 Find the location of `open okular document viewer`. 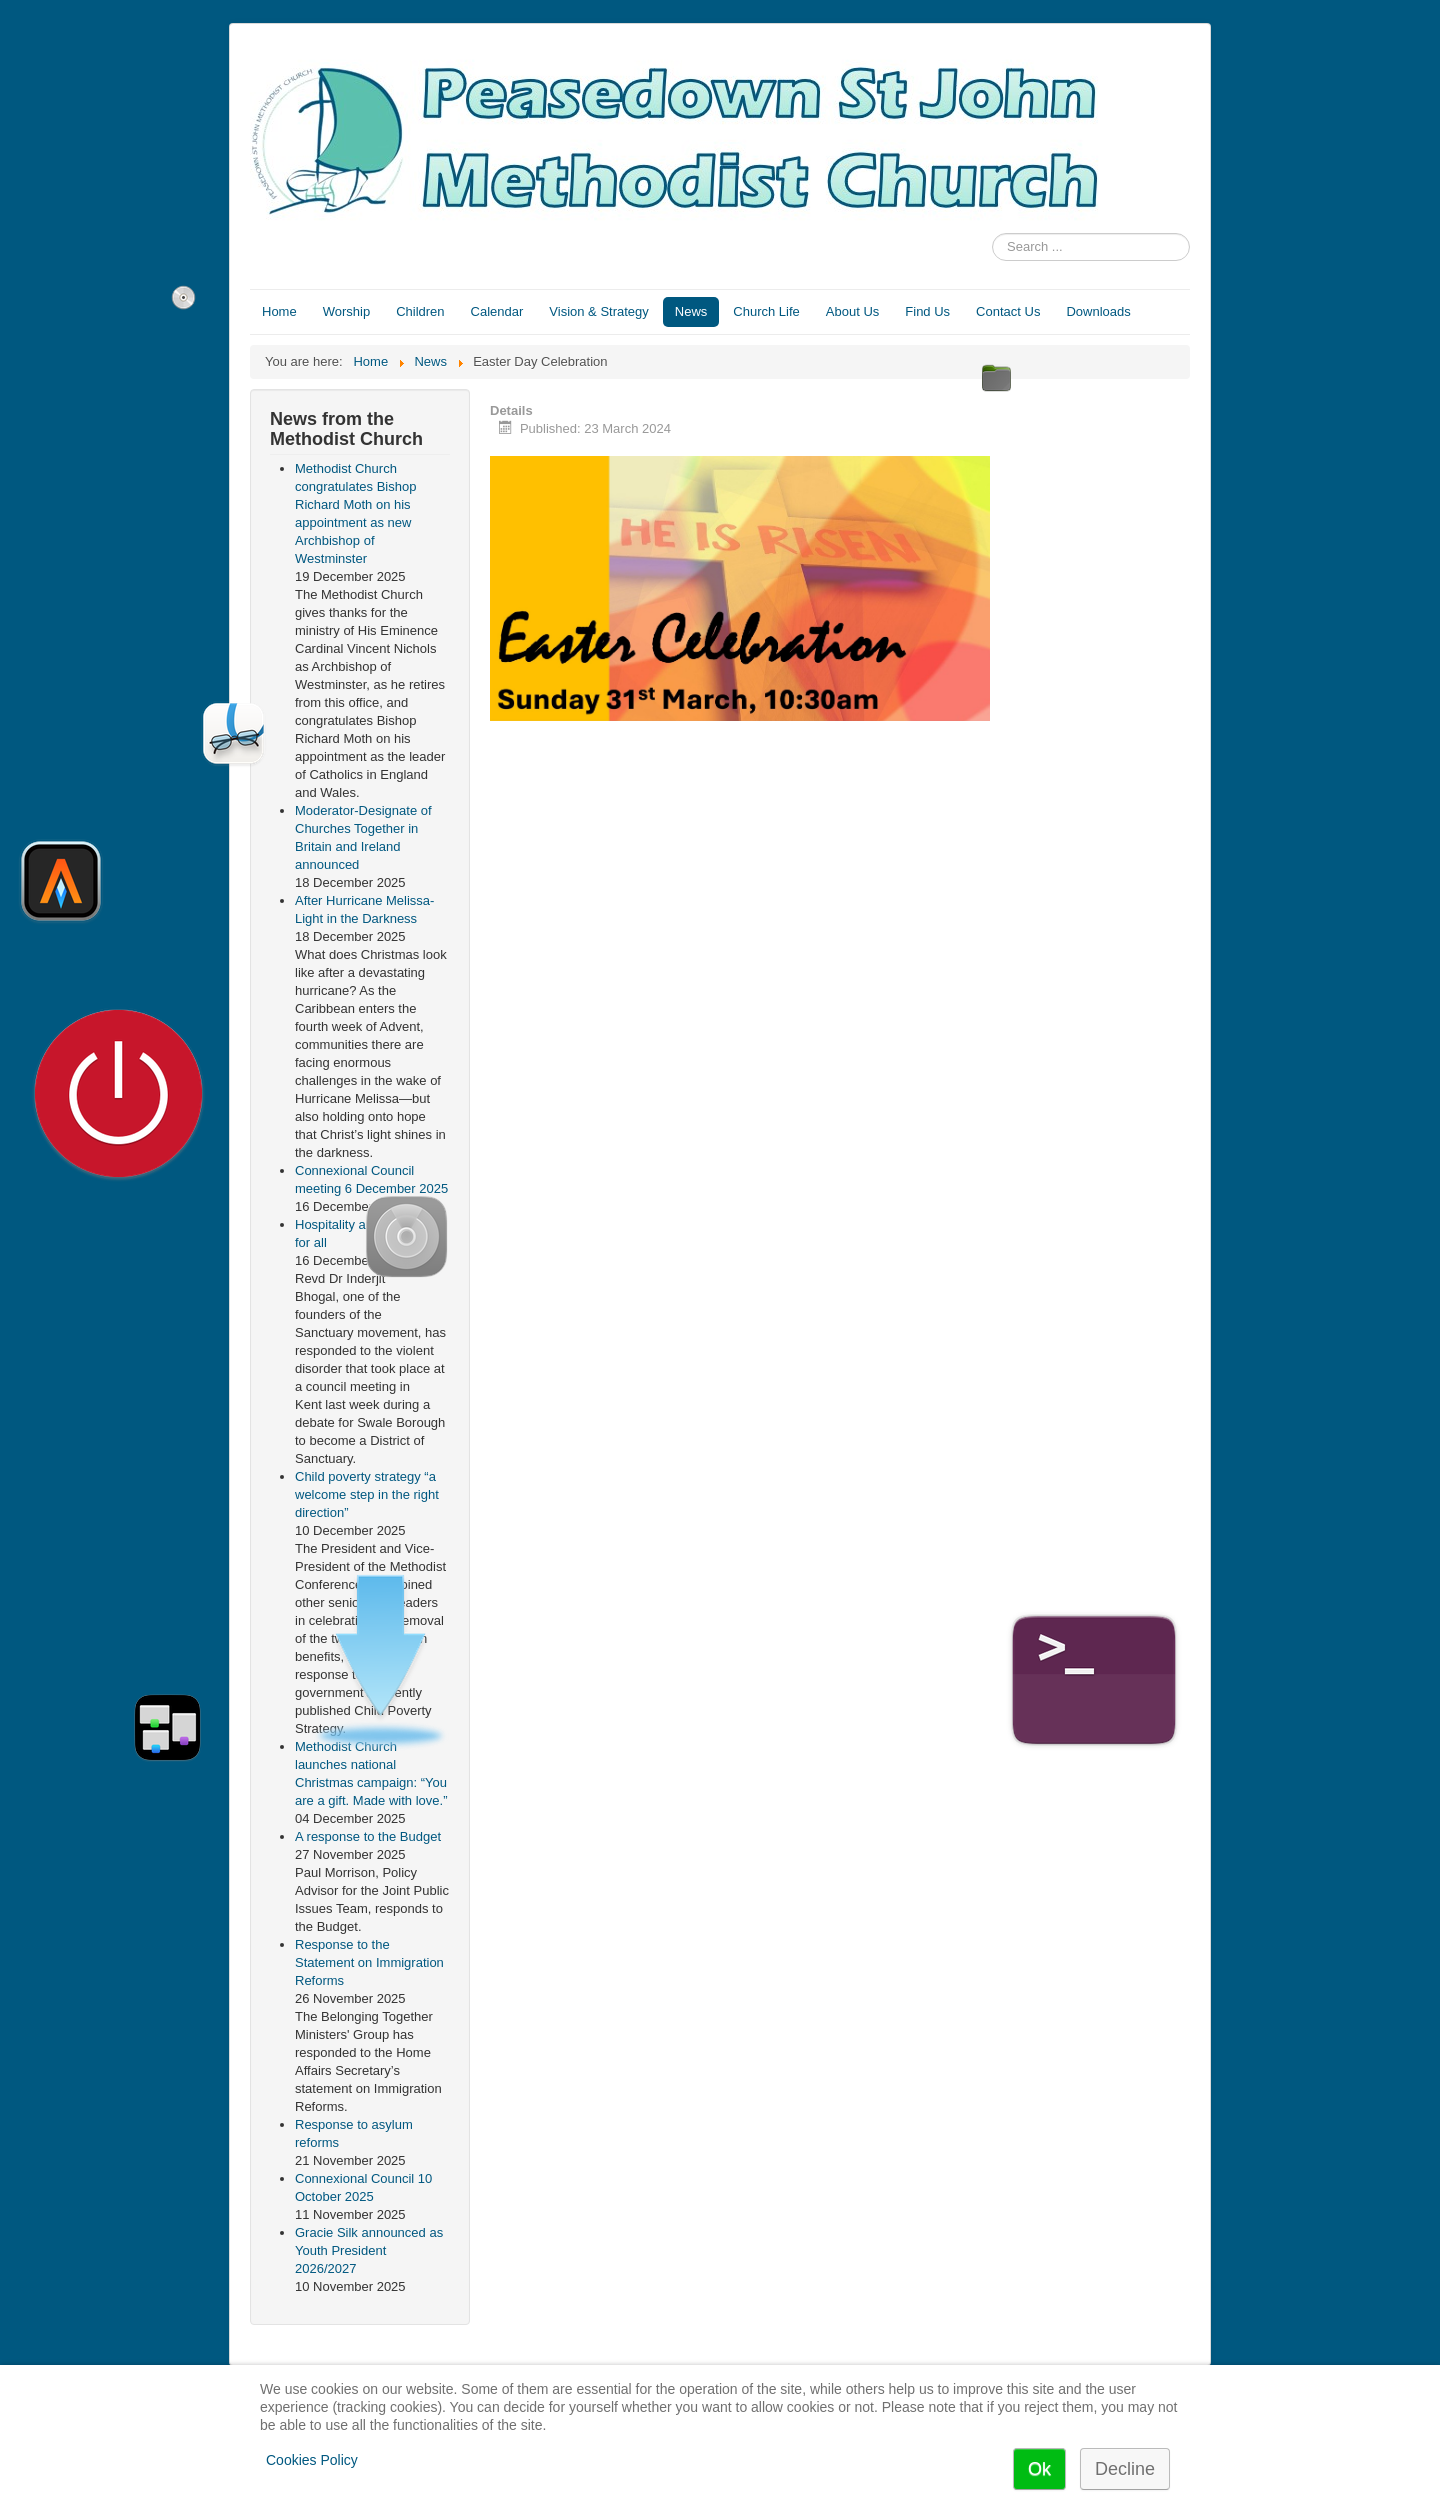

open okular document viewer is located at coordinates (233, 733).